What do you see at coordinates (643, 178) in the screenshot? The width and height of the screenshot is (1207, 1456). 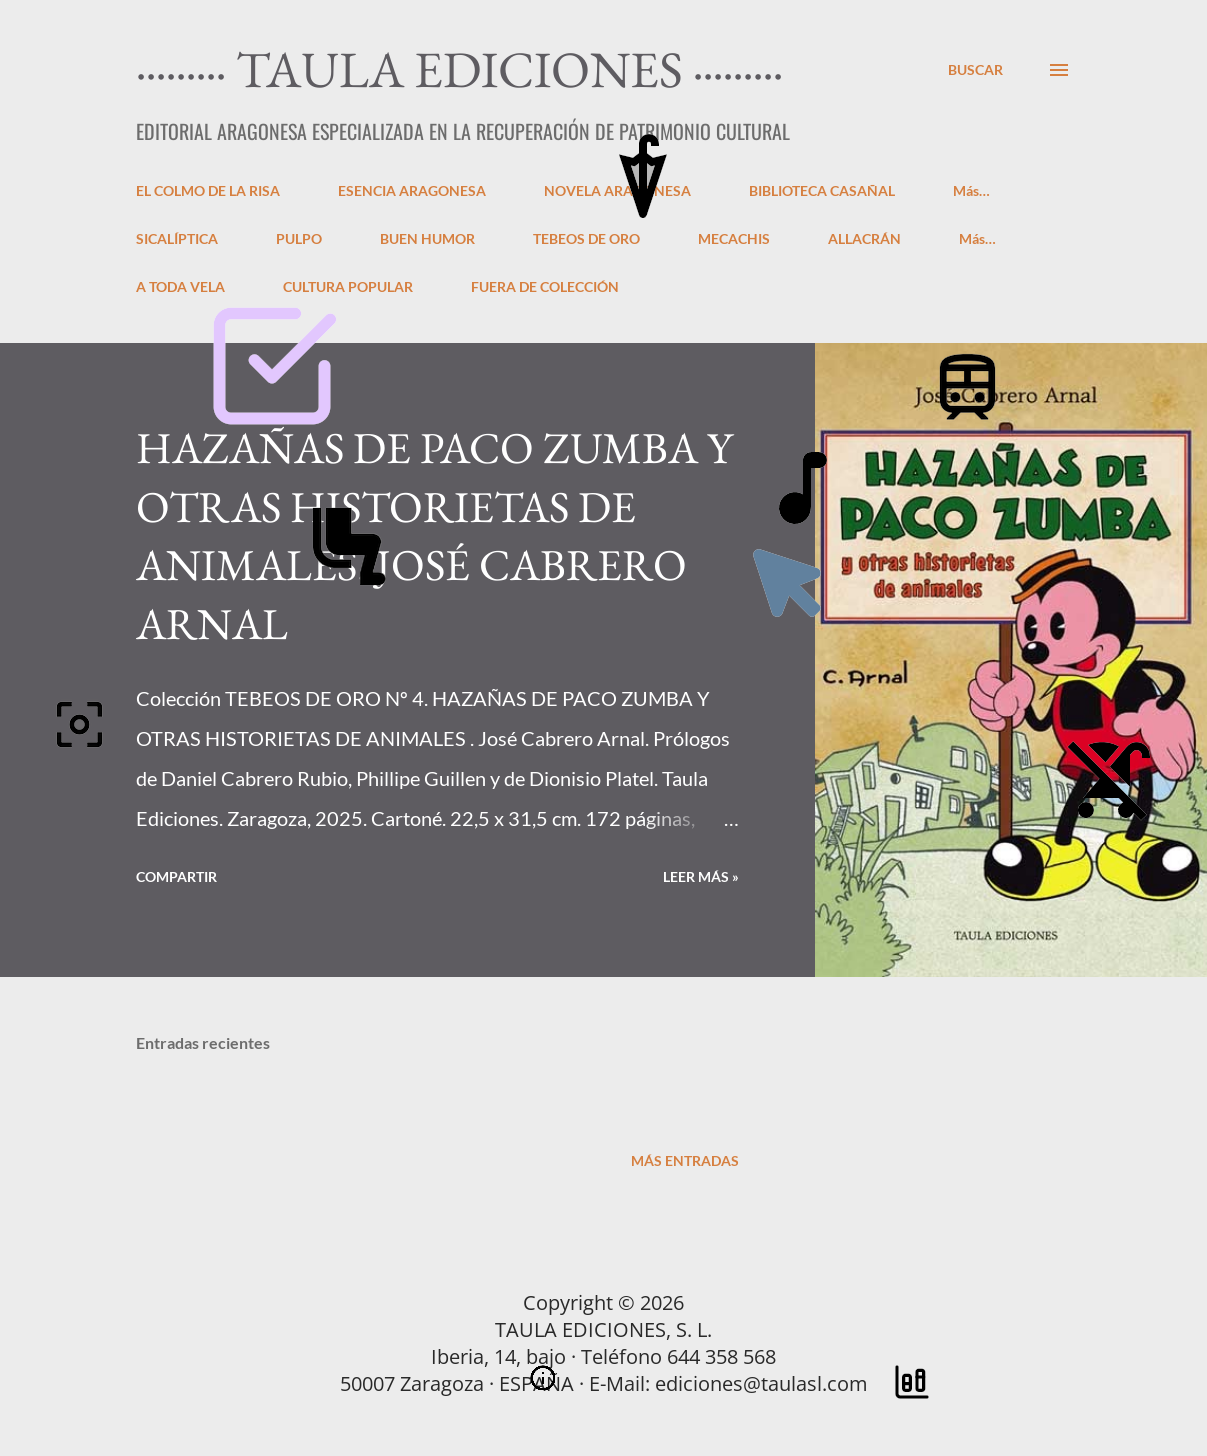 I see `view weather protection or rain forecast` at bounding box center [643, 178].